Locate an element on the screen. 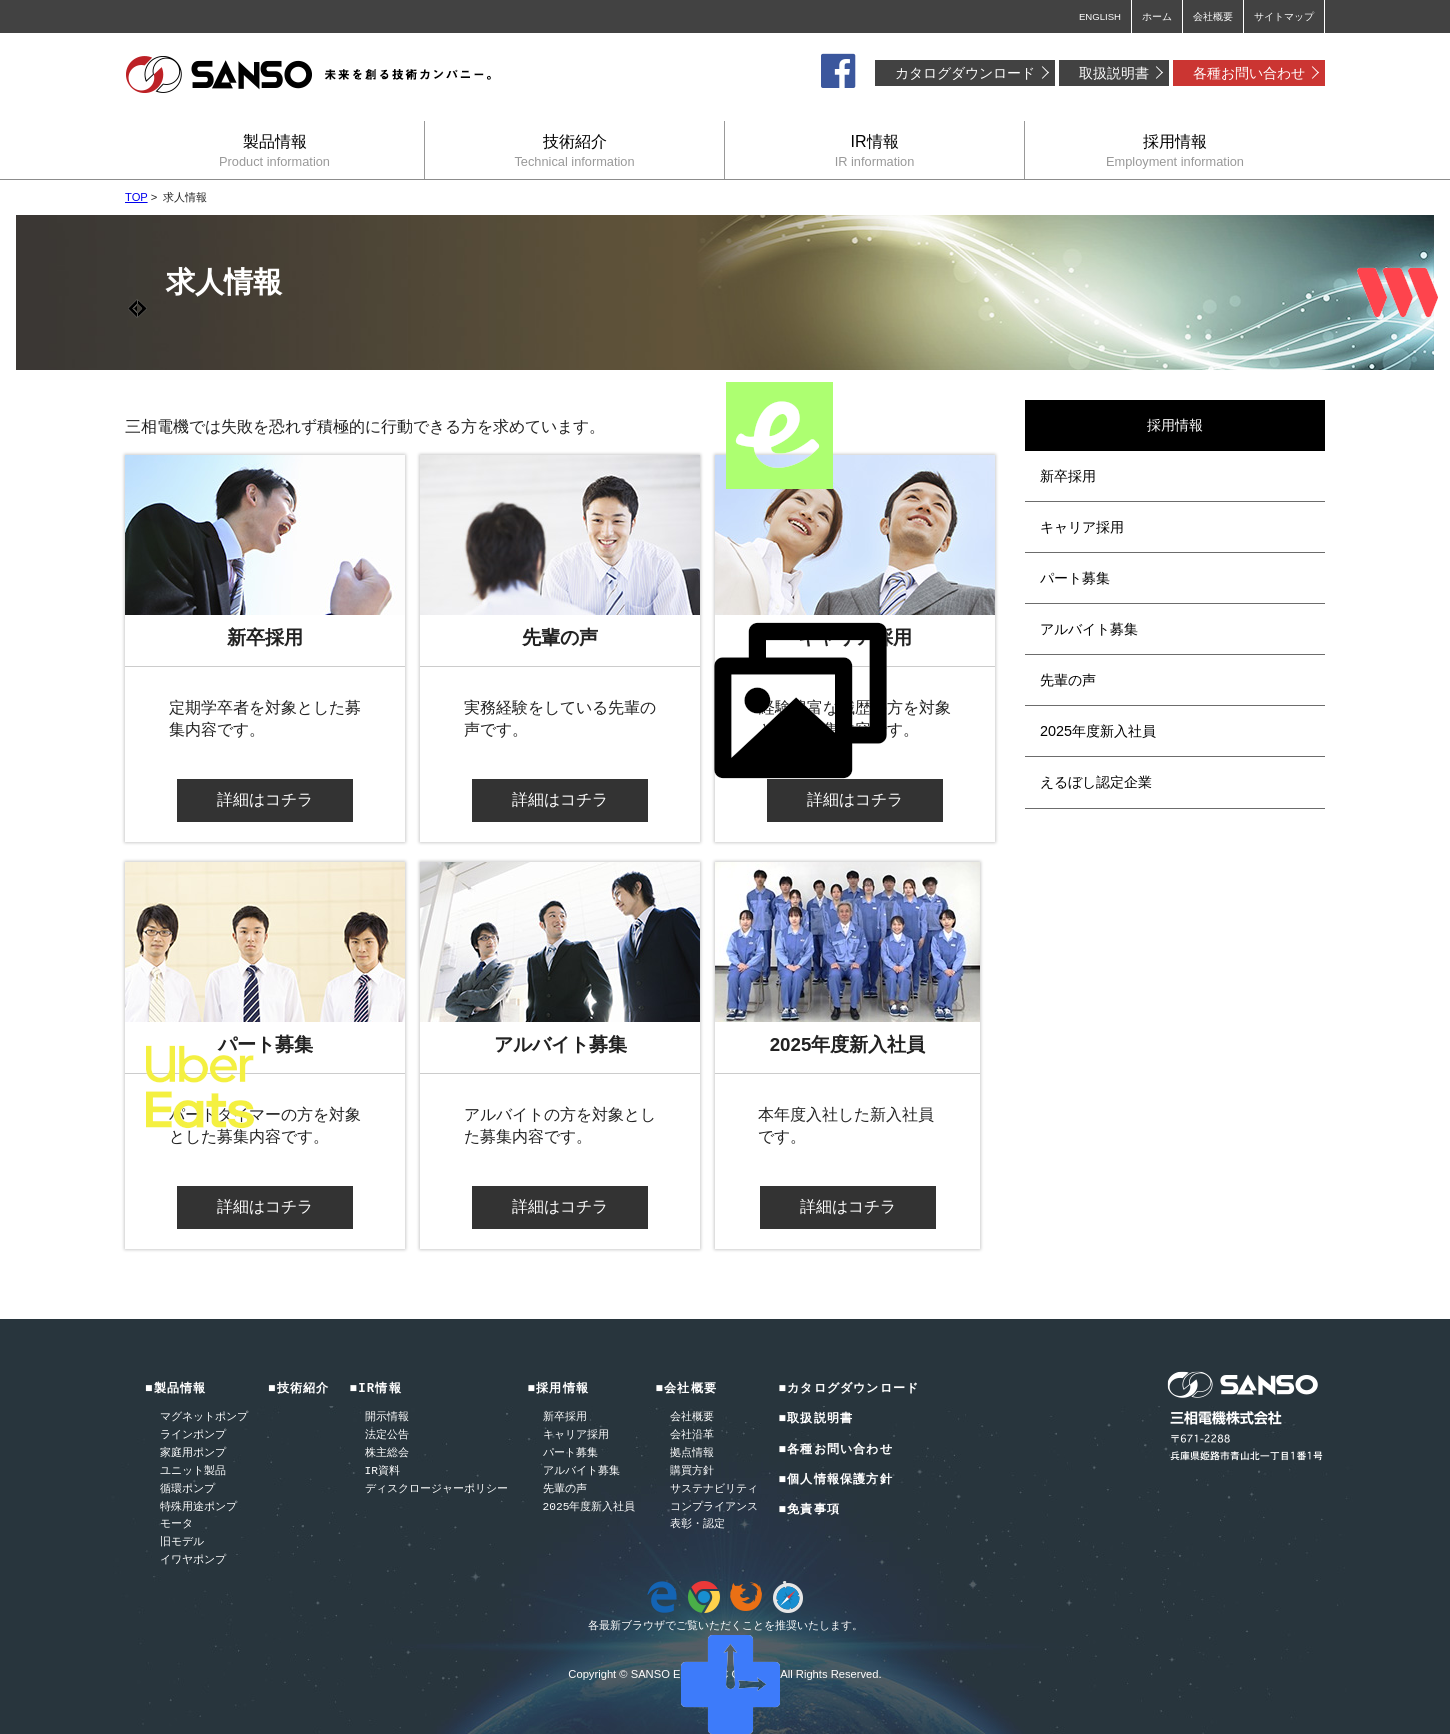 The image size is (1450, 1734). thirdweb platform logo is located at coordinates (1397, 292).